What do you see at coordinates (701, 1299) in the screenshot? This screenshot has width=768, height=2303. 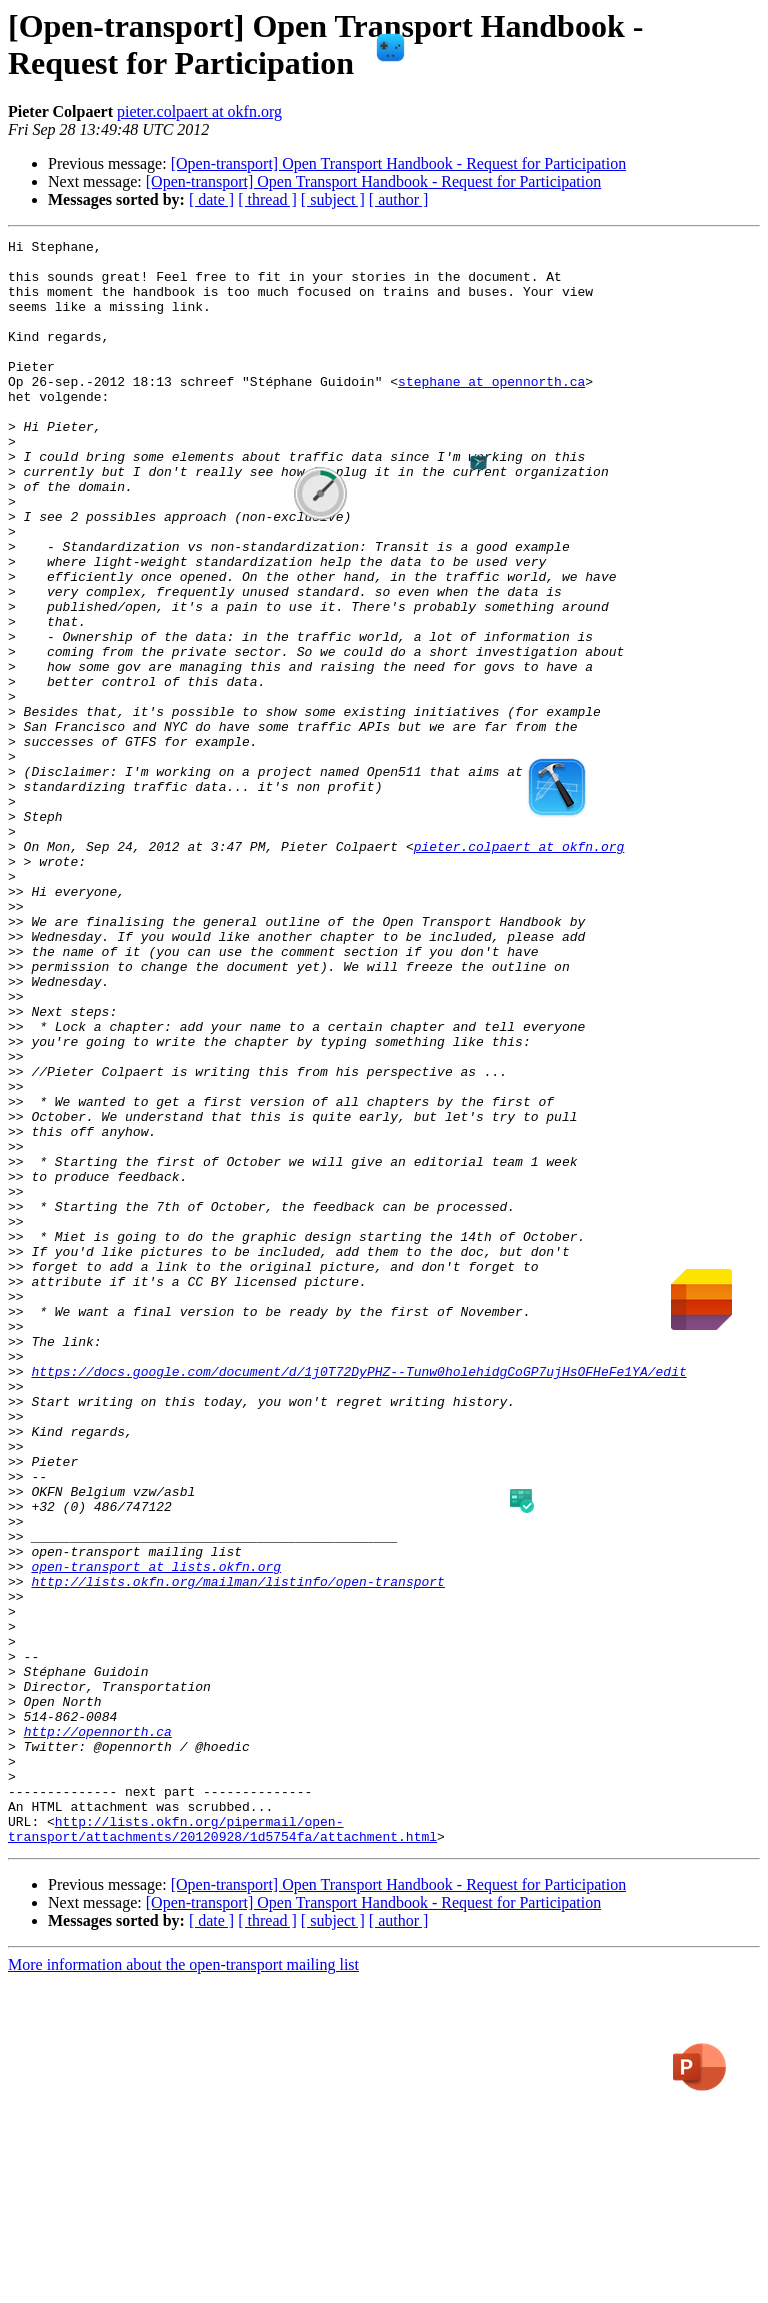 I see `open the lists app` at bounding box center [701, 1299].